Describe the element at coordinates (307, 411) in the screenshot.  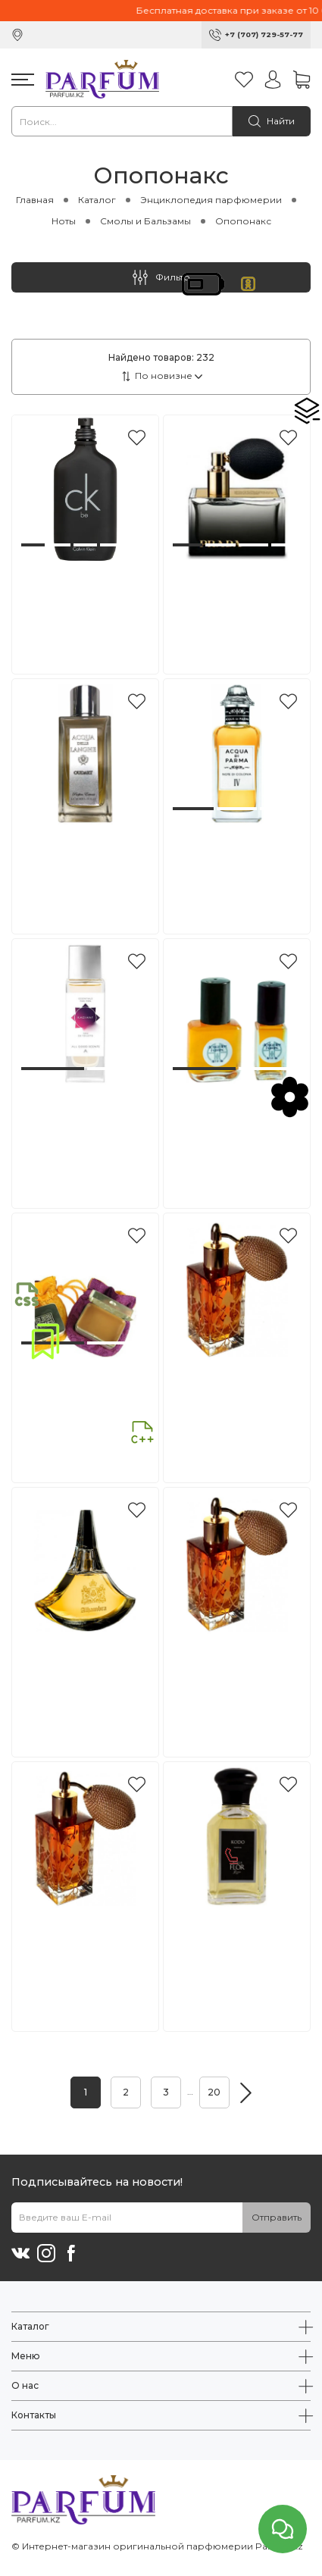
I see `remove a layer from the stack` at that location.